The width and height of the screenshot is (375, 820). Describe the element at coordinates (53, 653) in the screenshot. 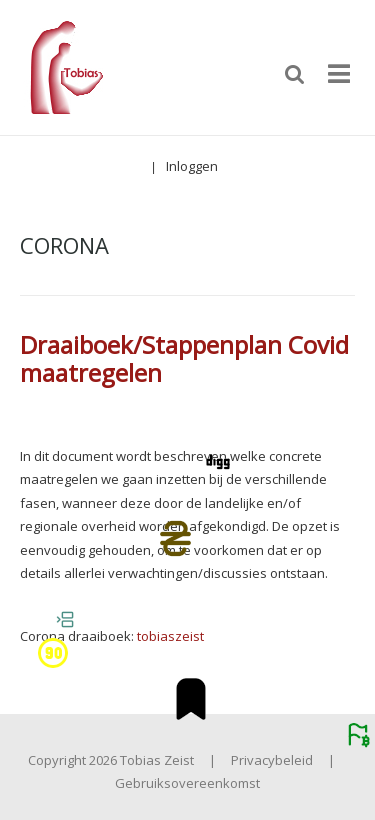

I see `set timer or duration for 90 seconds` at that location.